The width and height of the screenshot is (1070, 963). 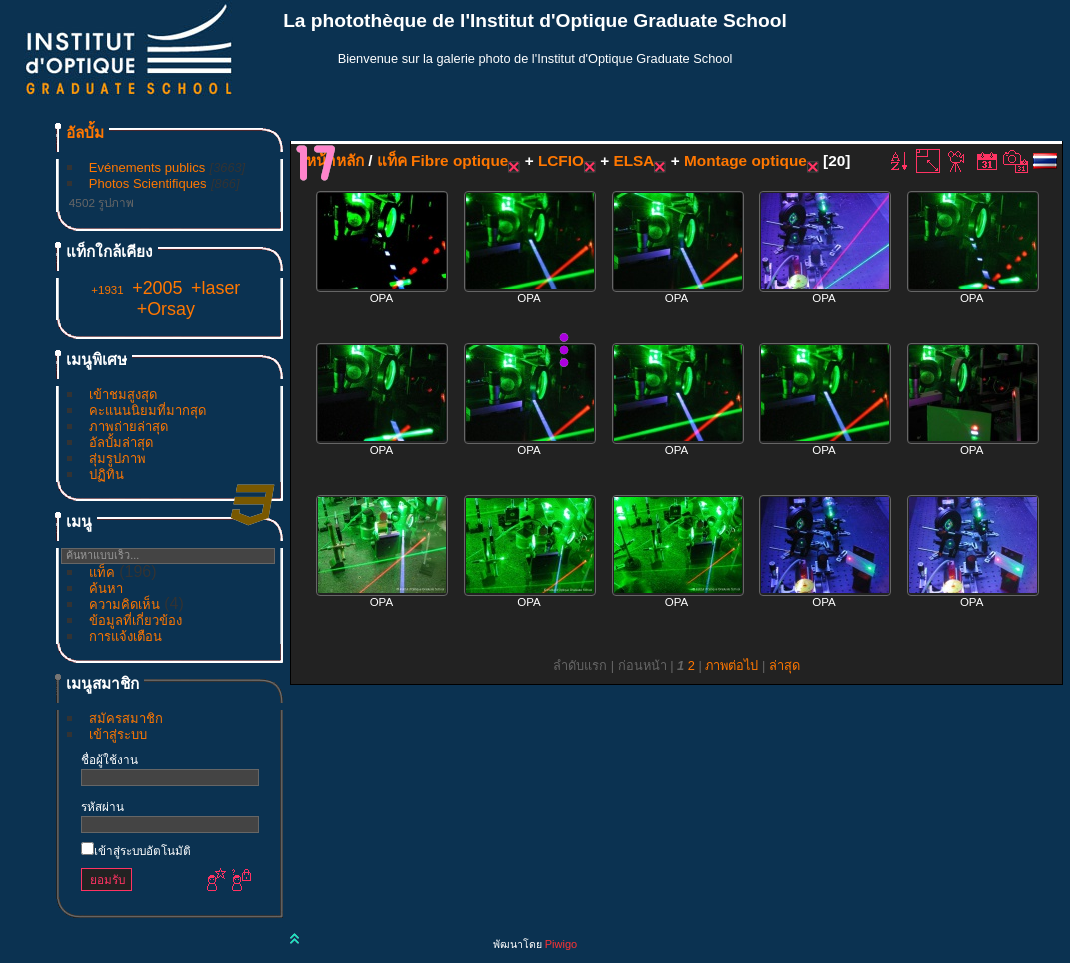 What do you see at coordinates (254, 505) in the screenshot?
I see `css3 logo` at bounding box center [254, 505].